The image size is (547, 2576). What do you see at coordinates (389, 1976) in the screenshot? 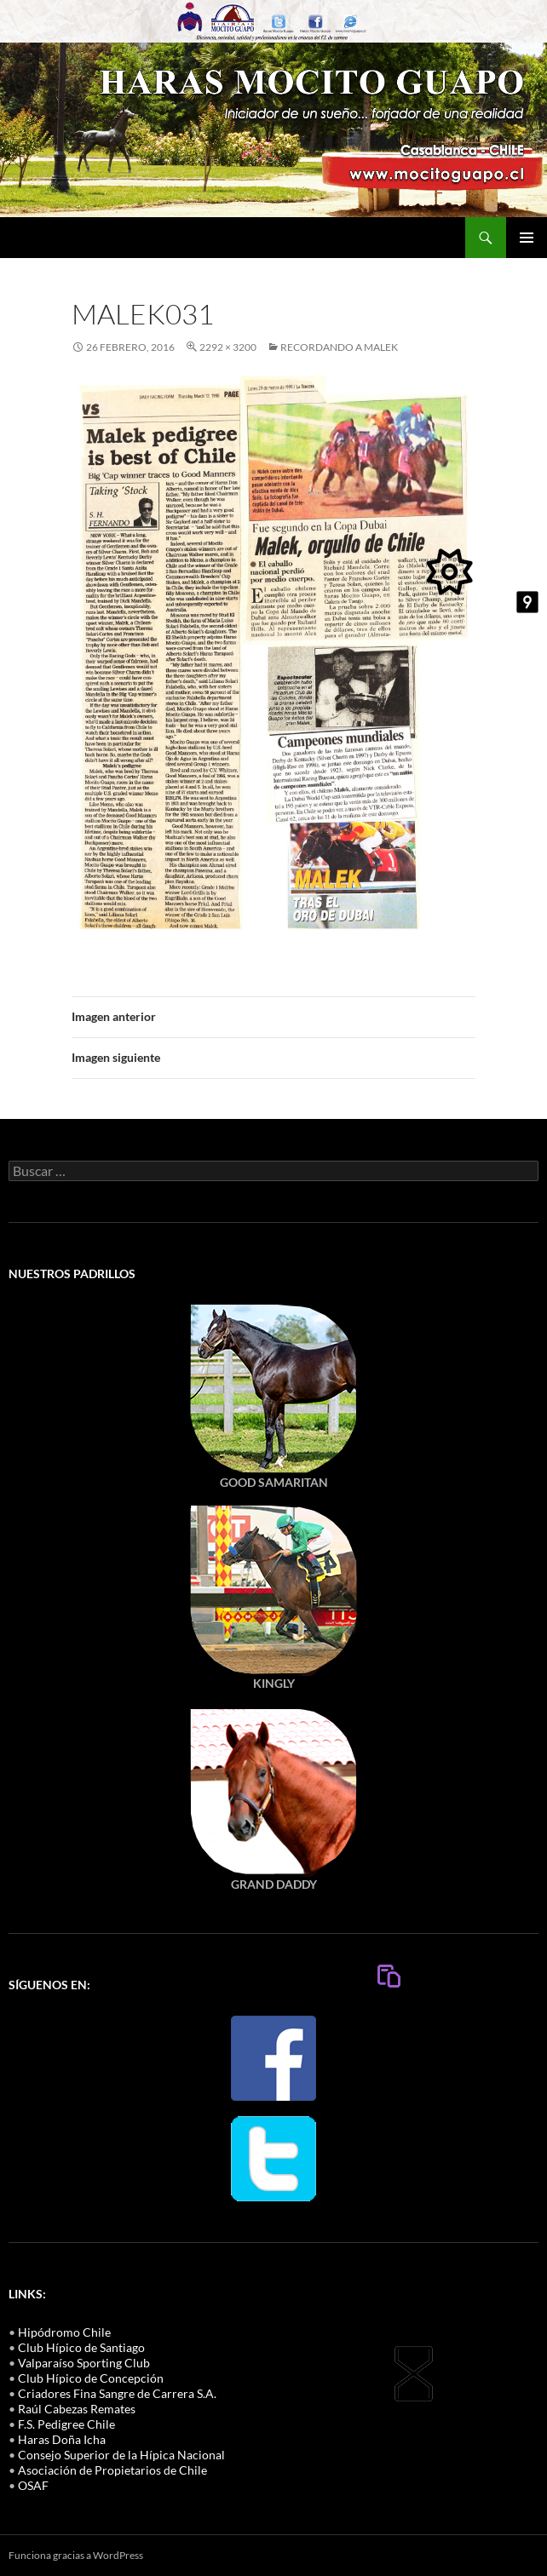
I see `copy file to clipboard` at bounding box center [389, 1976].